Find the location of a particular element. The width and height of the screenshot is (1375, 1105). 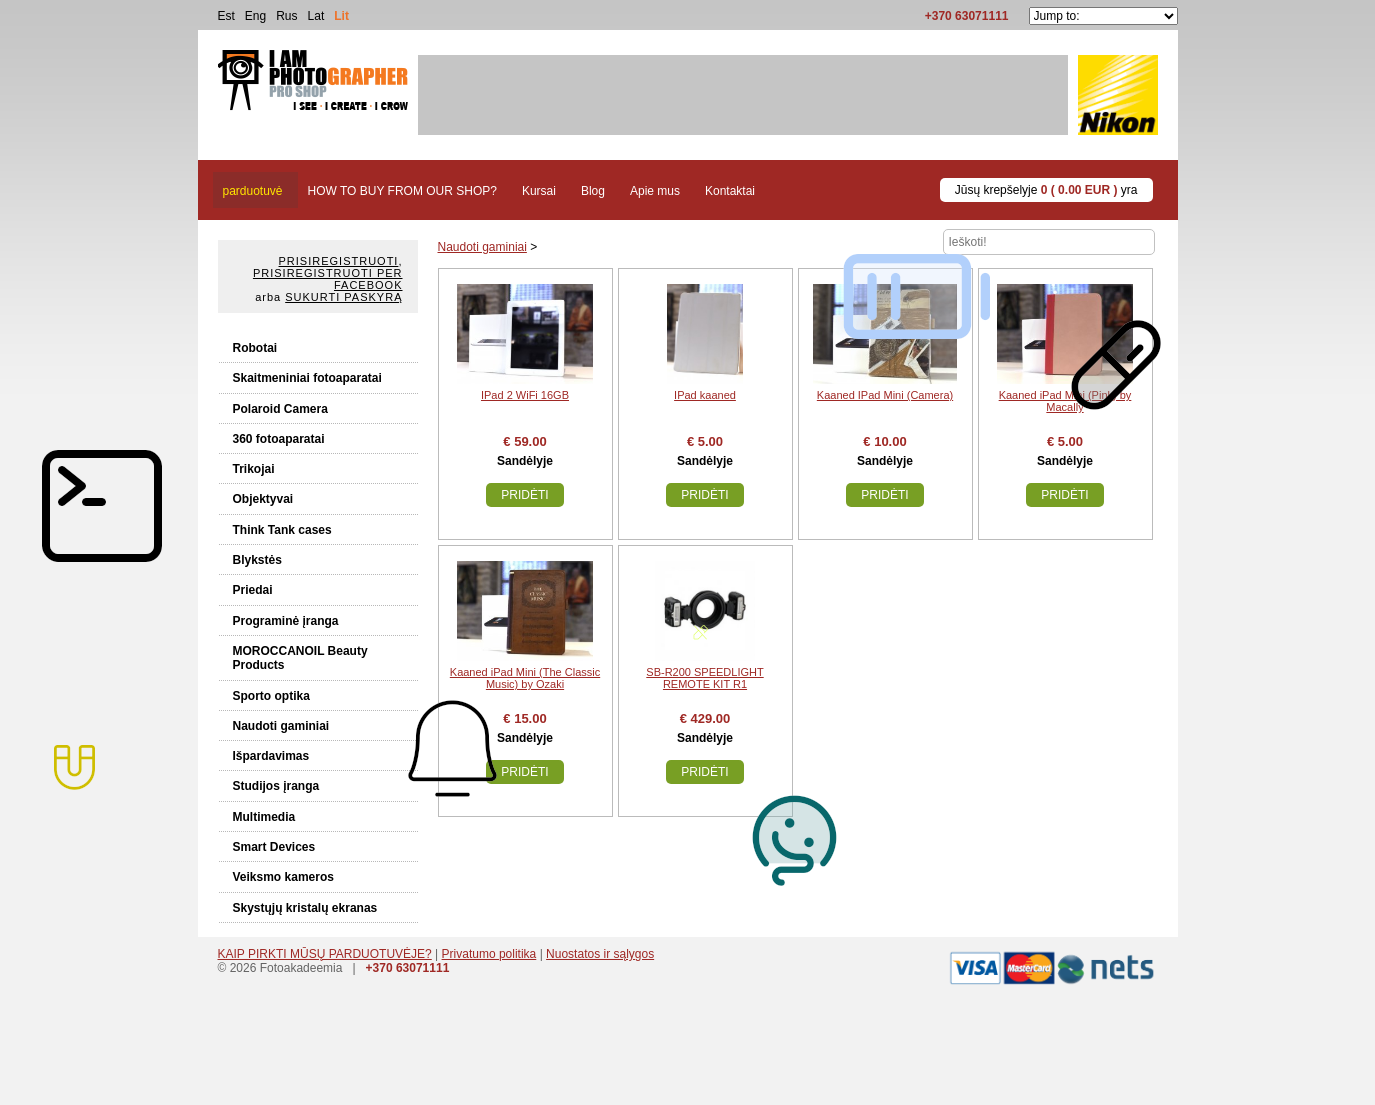

open the command line terminal is located at coordinates (102, 506).